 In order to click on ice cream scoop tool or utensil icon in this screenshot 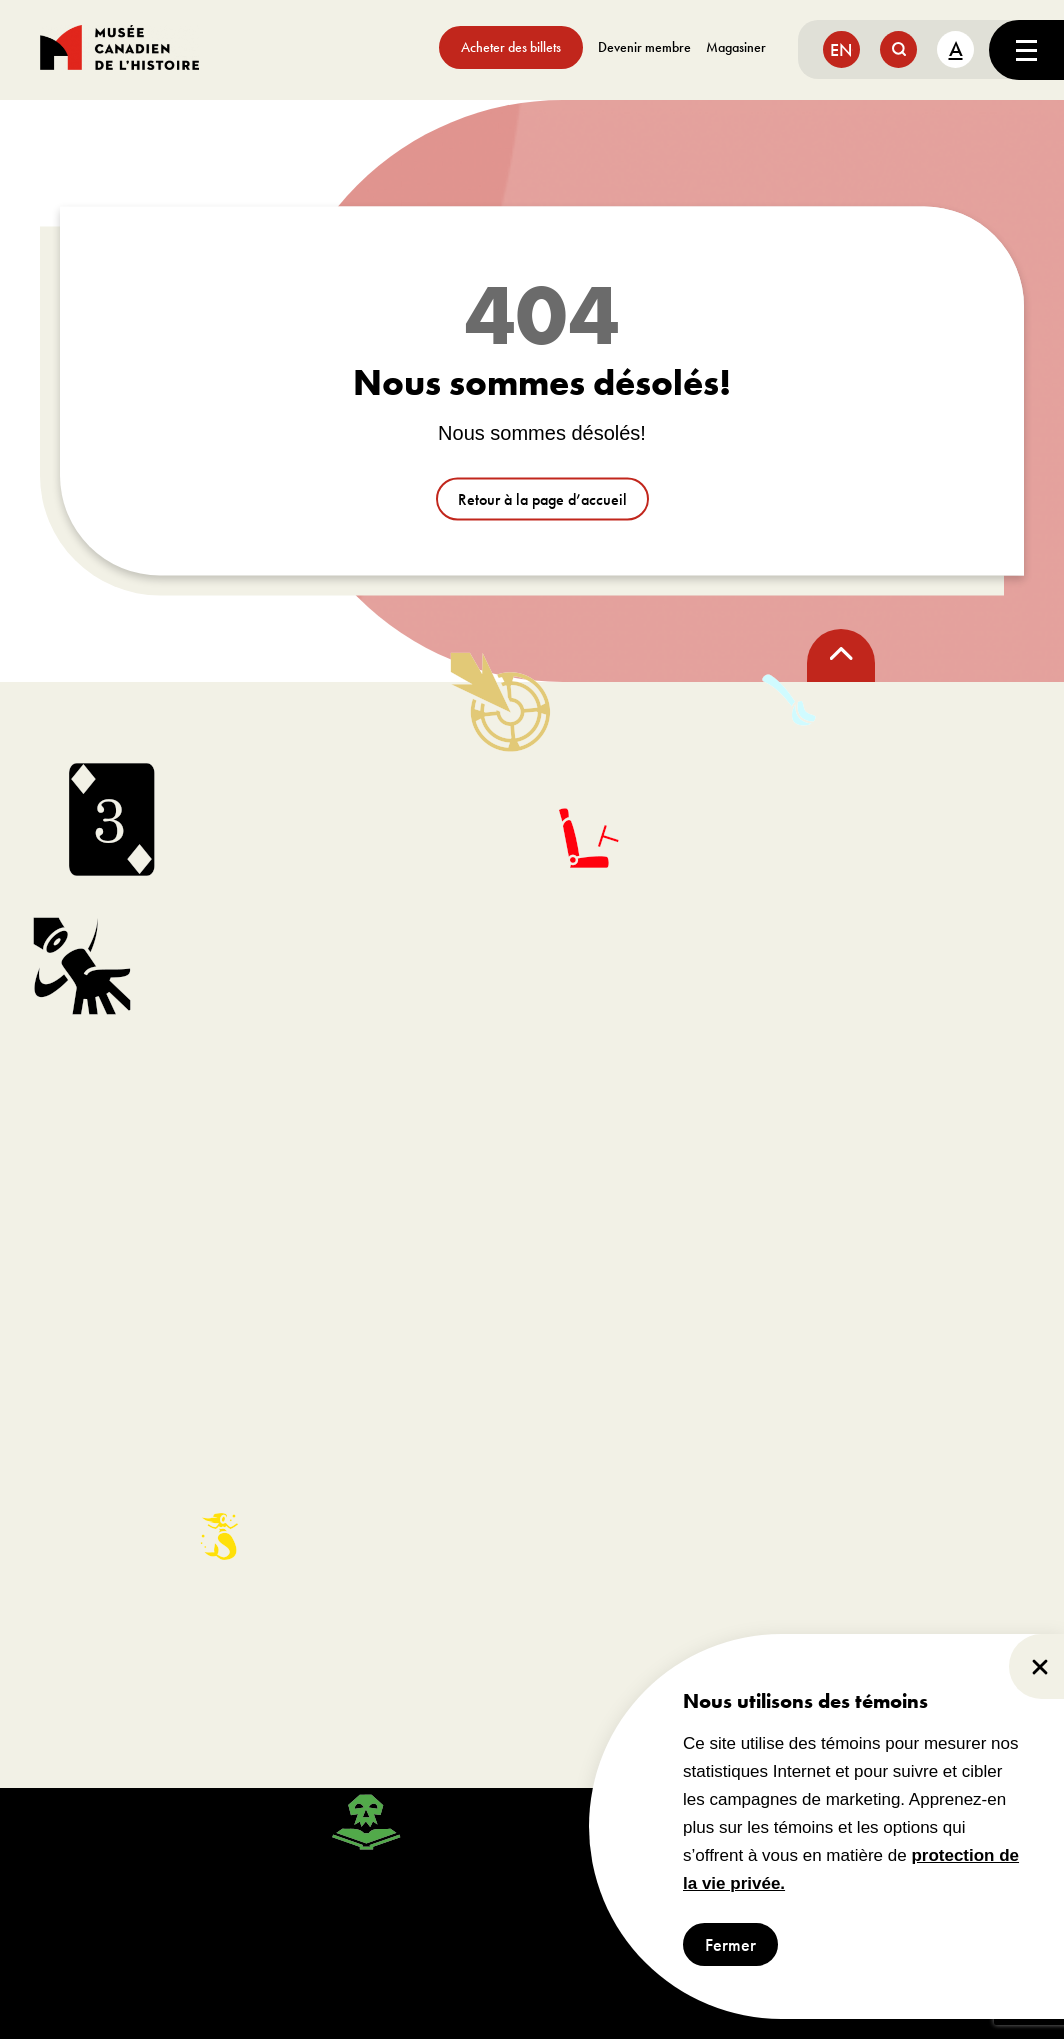, I will do `click(789, 700)`.